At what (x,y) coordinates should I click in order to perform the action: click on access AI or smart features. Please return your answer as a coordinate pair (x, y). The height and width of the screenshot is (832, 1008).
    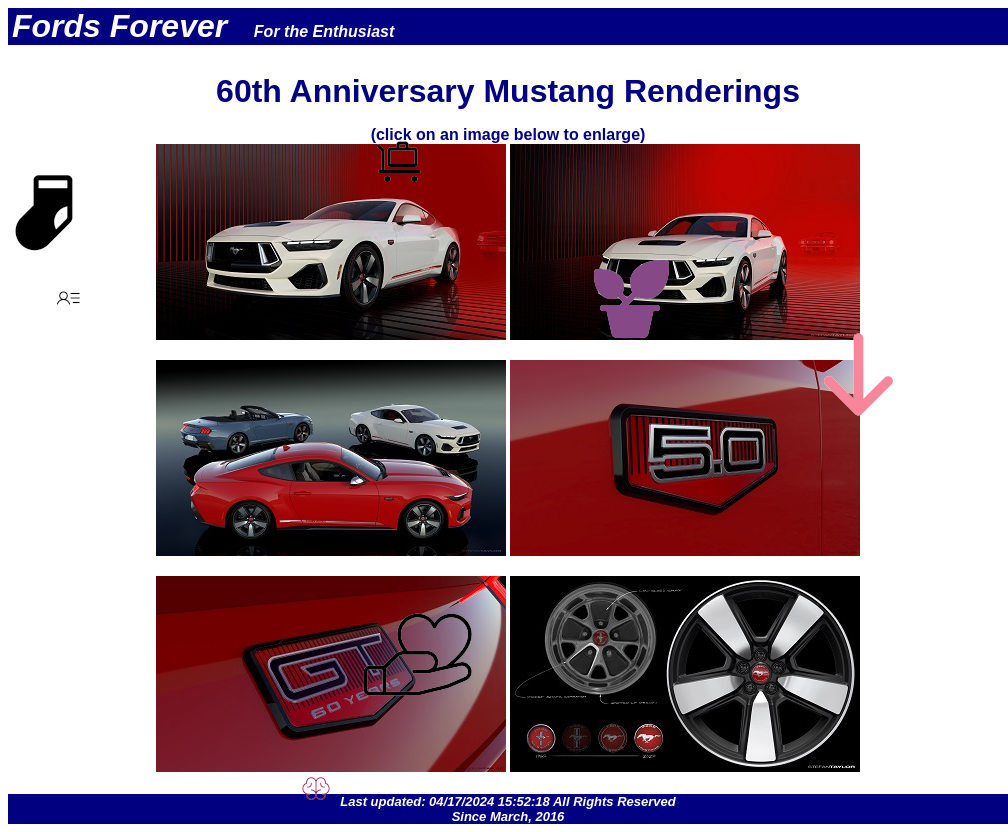
    Looking at the image, I should click on (316, 789).